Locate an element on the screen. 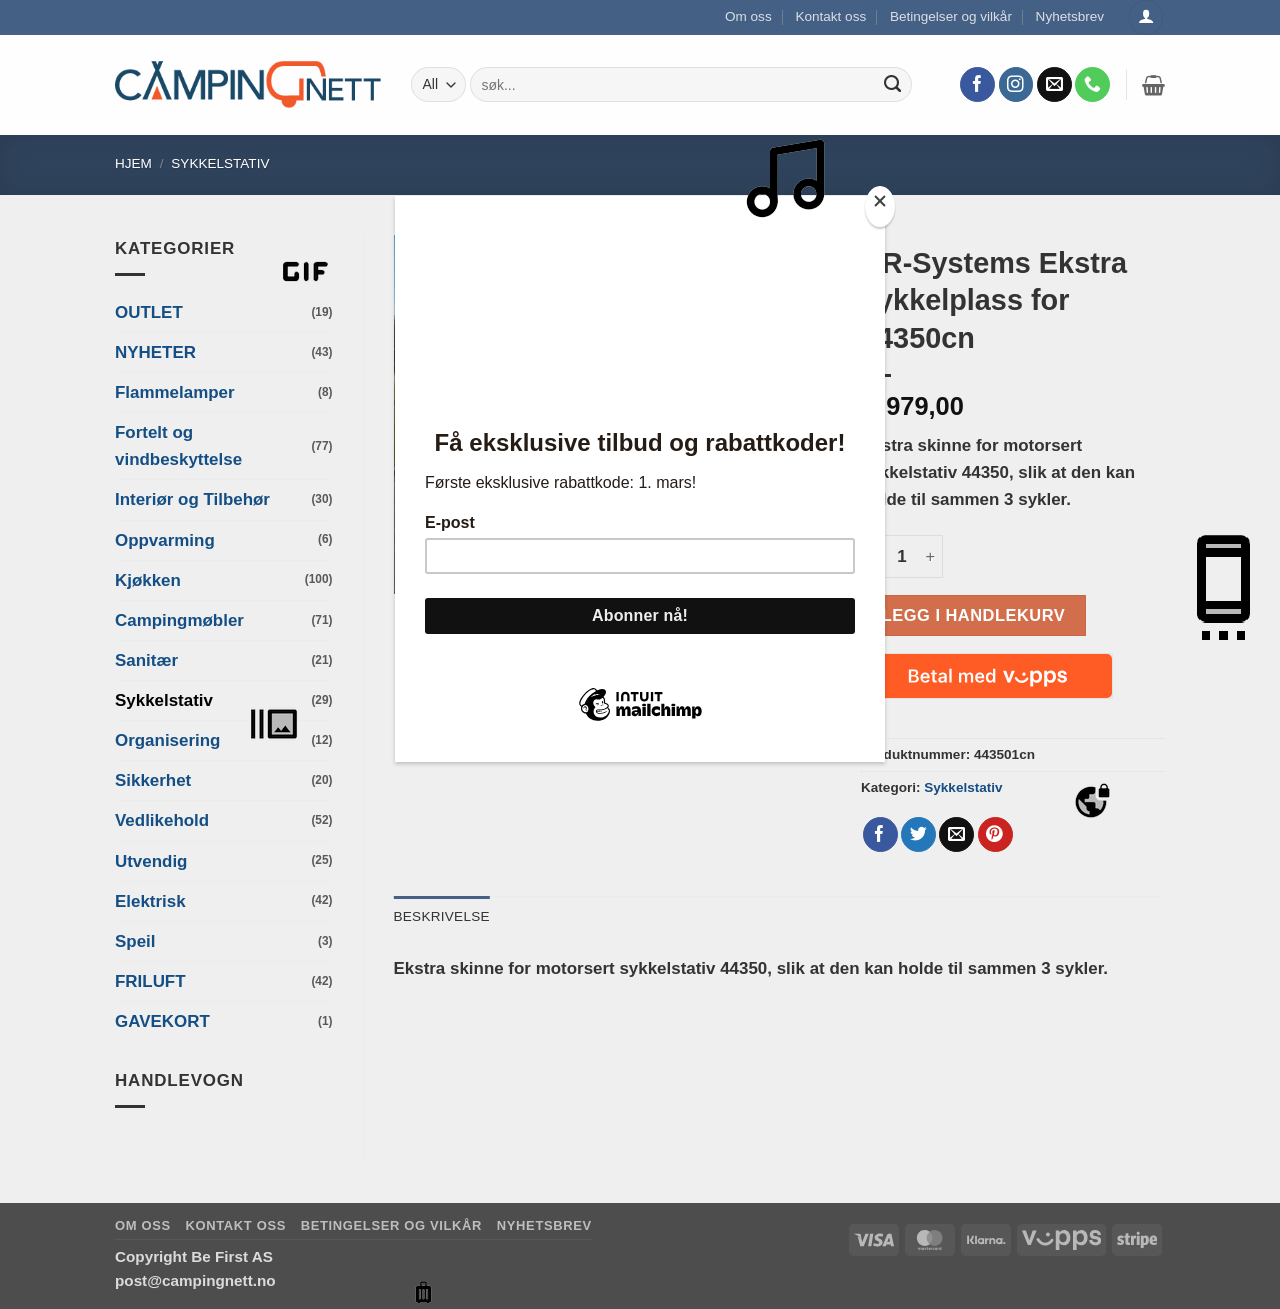 Image resolution: width=1280 pixels, height=1309 pixels. access travel or trip information is located at coordinates (423, 1292).